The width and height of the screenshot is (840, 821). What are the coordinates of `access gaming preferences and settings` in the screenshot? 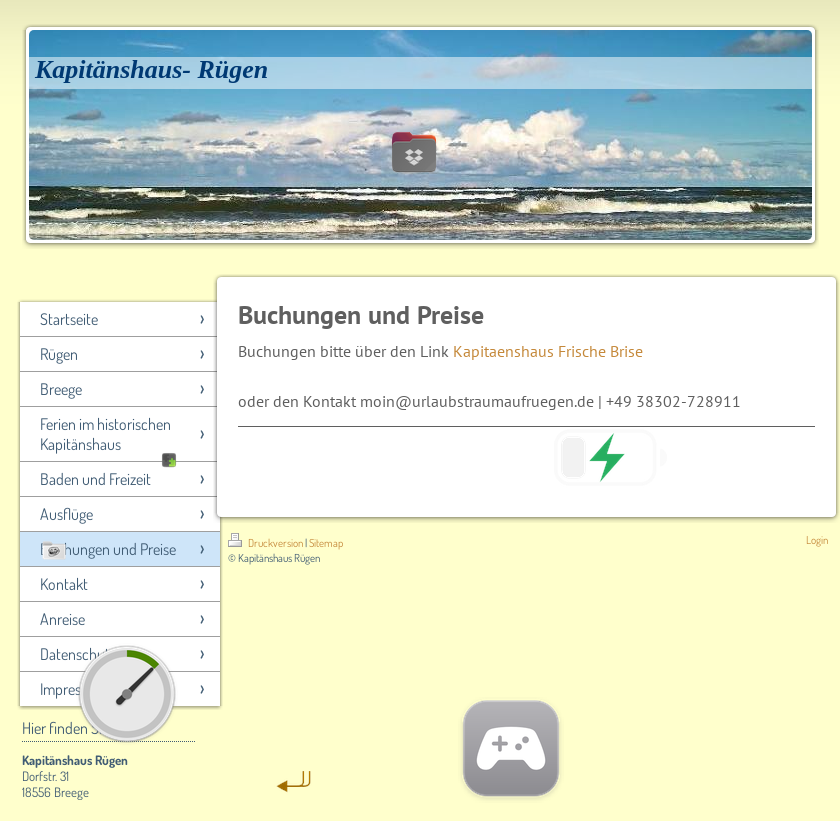 It's located at (511, 750).